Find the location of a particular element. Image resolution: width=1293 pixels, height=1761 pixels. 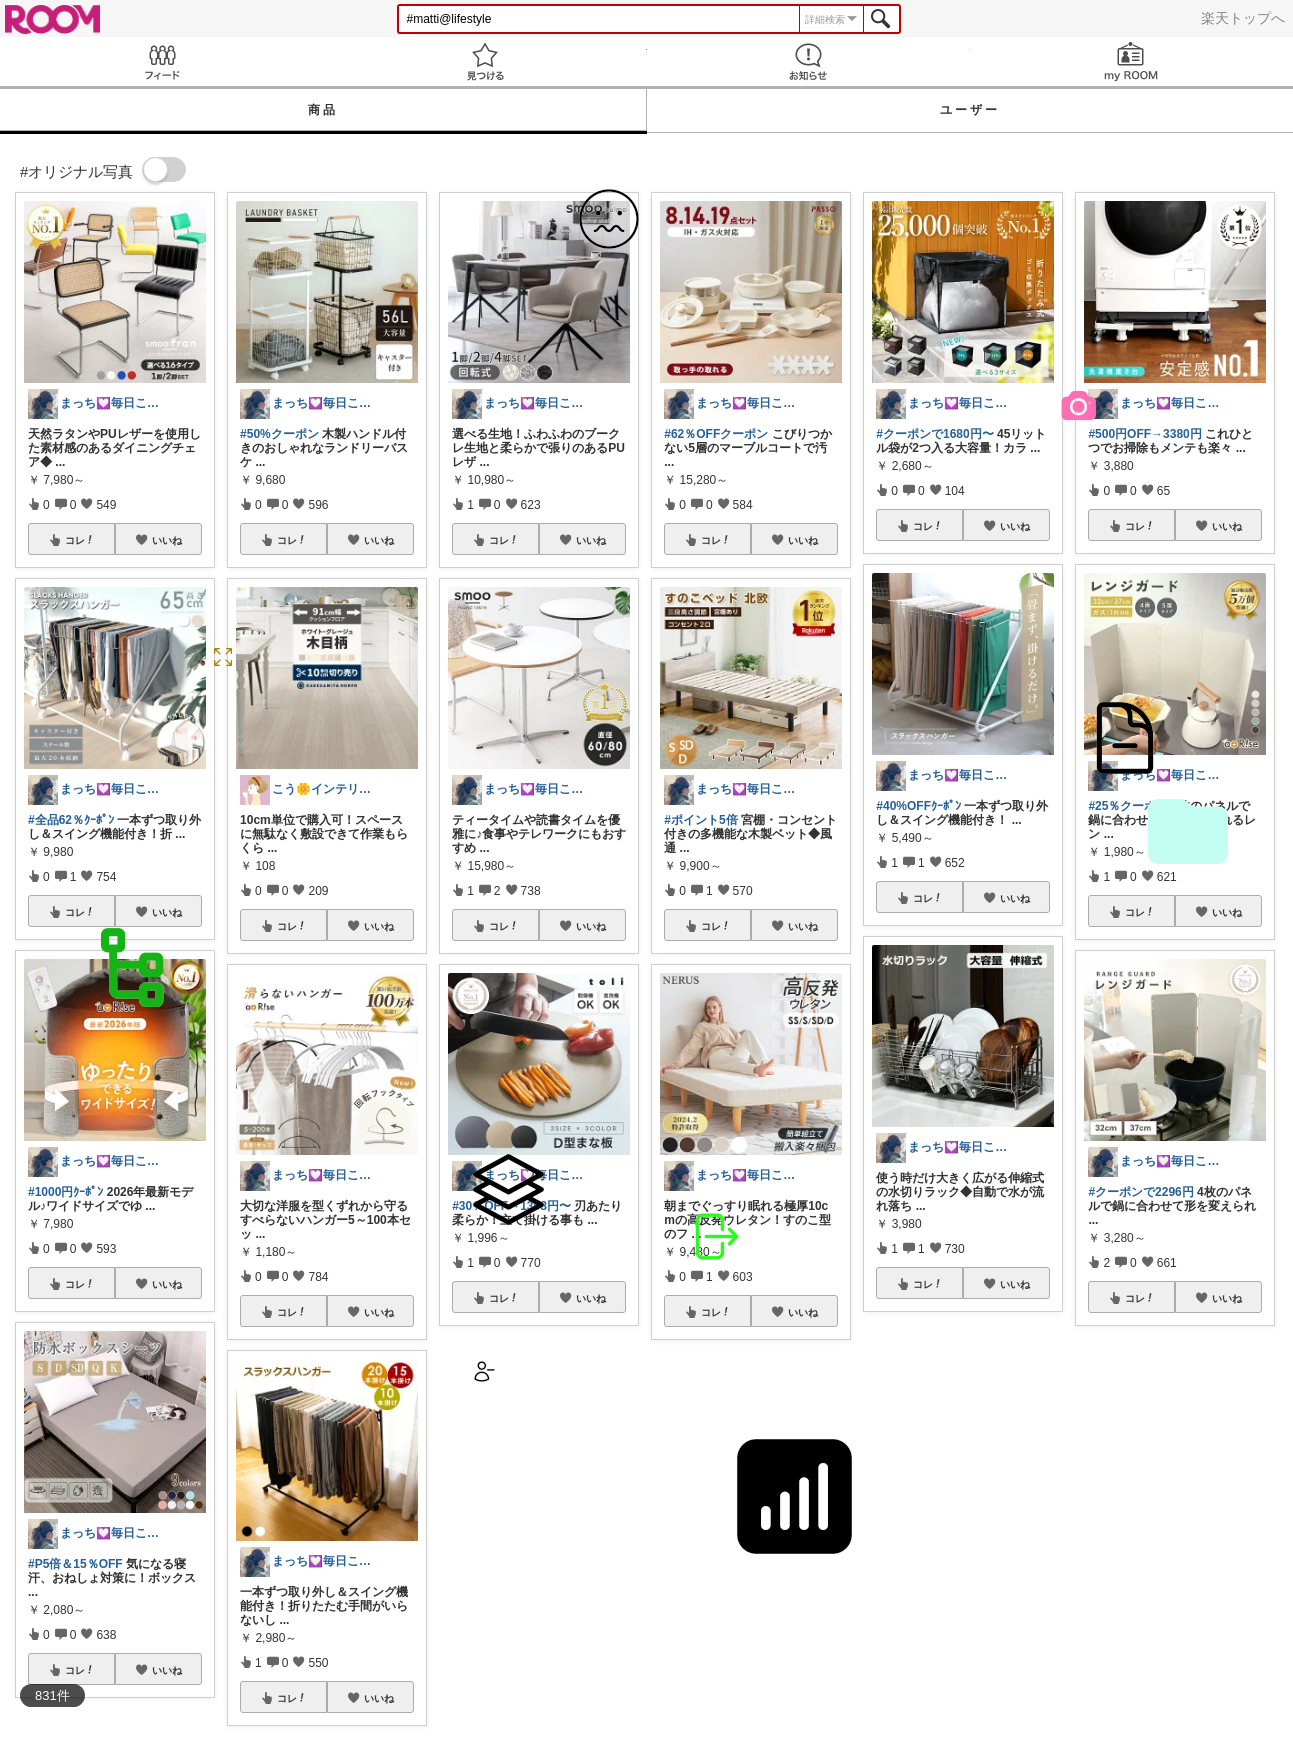

view hierarchical file or folder structure is located at coordinates (129, 967).